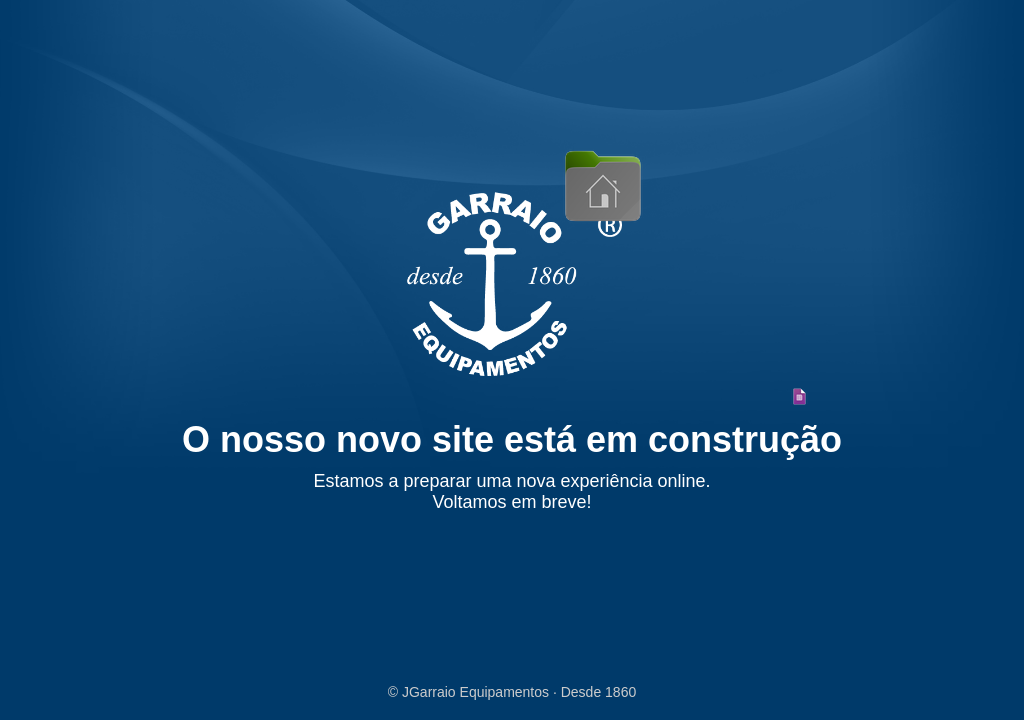 The image size is (1024, 720). I want to click on access your home folder, so click(603, 186).